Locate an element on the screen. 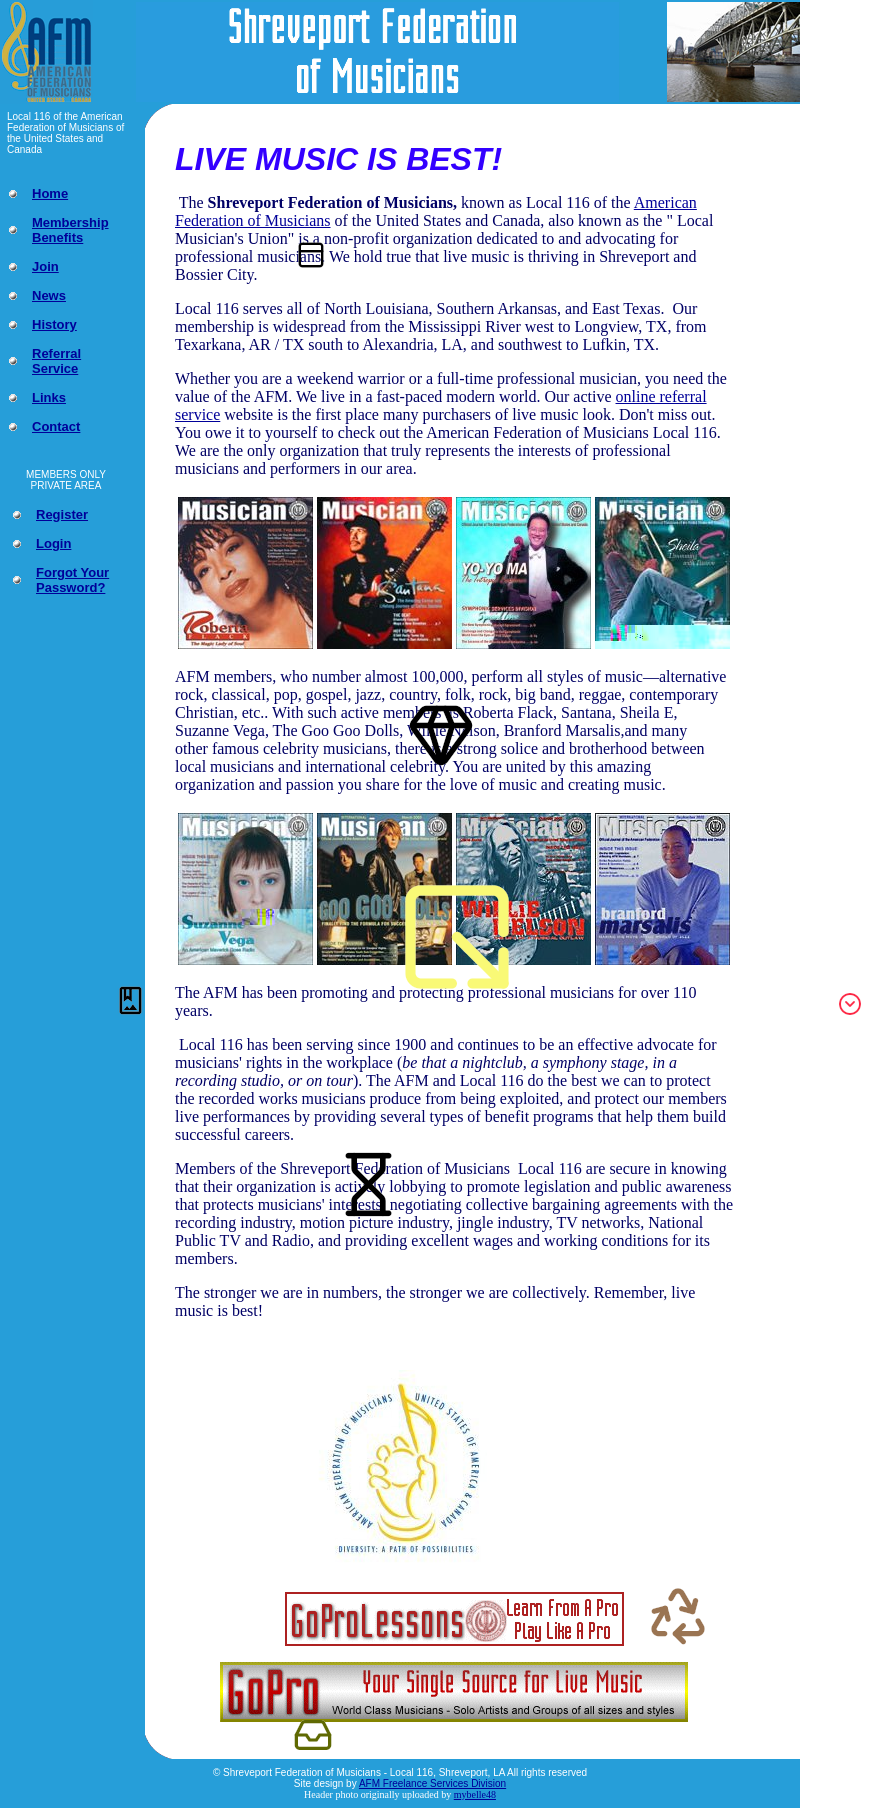 The height and width of the screenshot is (1808, 891). indicates recyclable or eco-friendly content is located at coordinates (678, 1615).